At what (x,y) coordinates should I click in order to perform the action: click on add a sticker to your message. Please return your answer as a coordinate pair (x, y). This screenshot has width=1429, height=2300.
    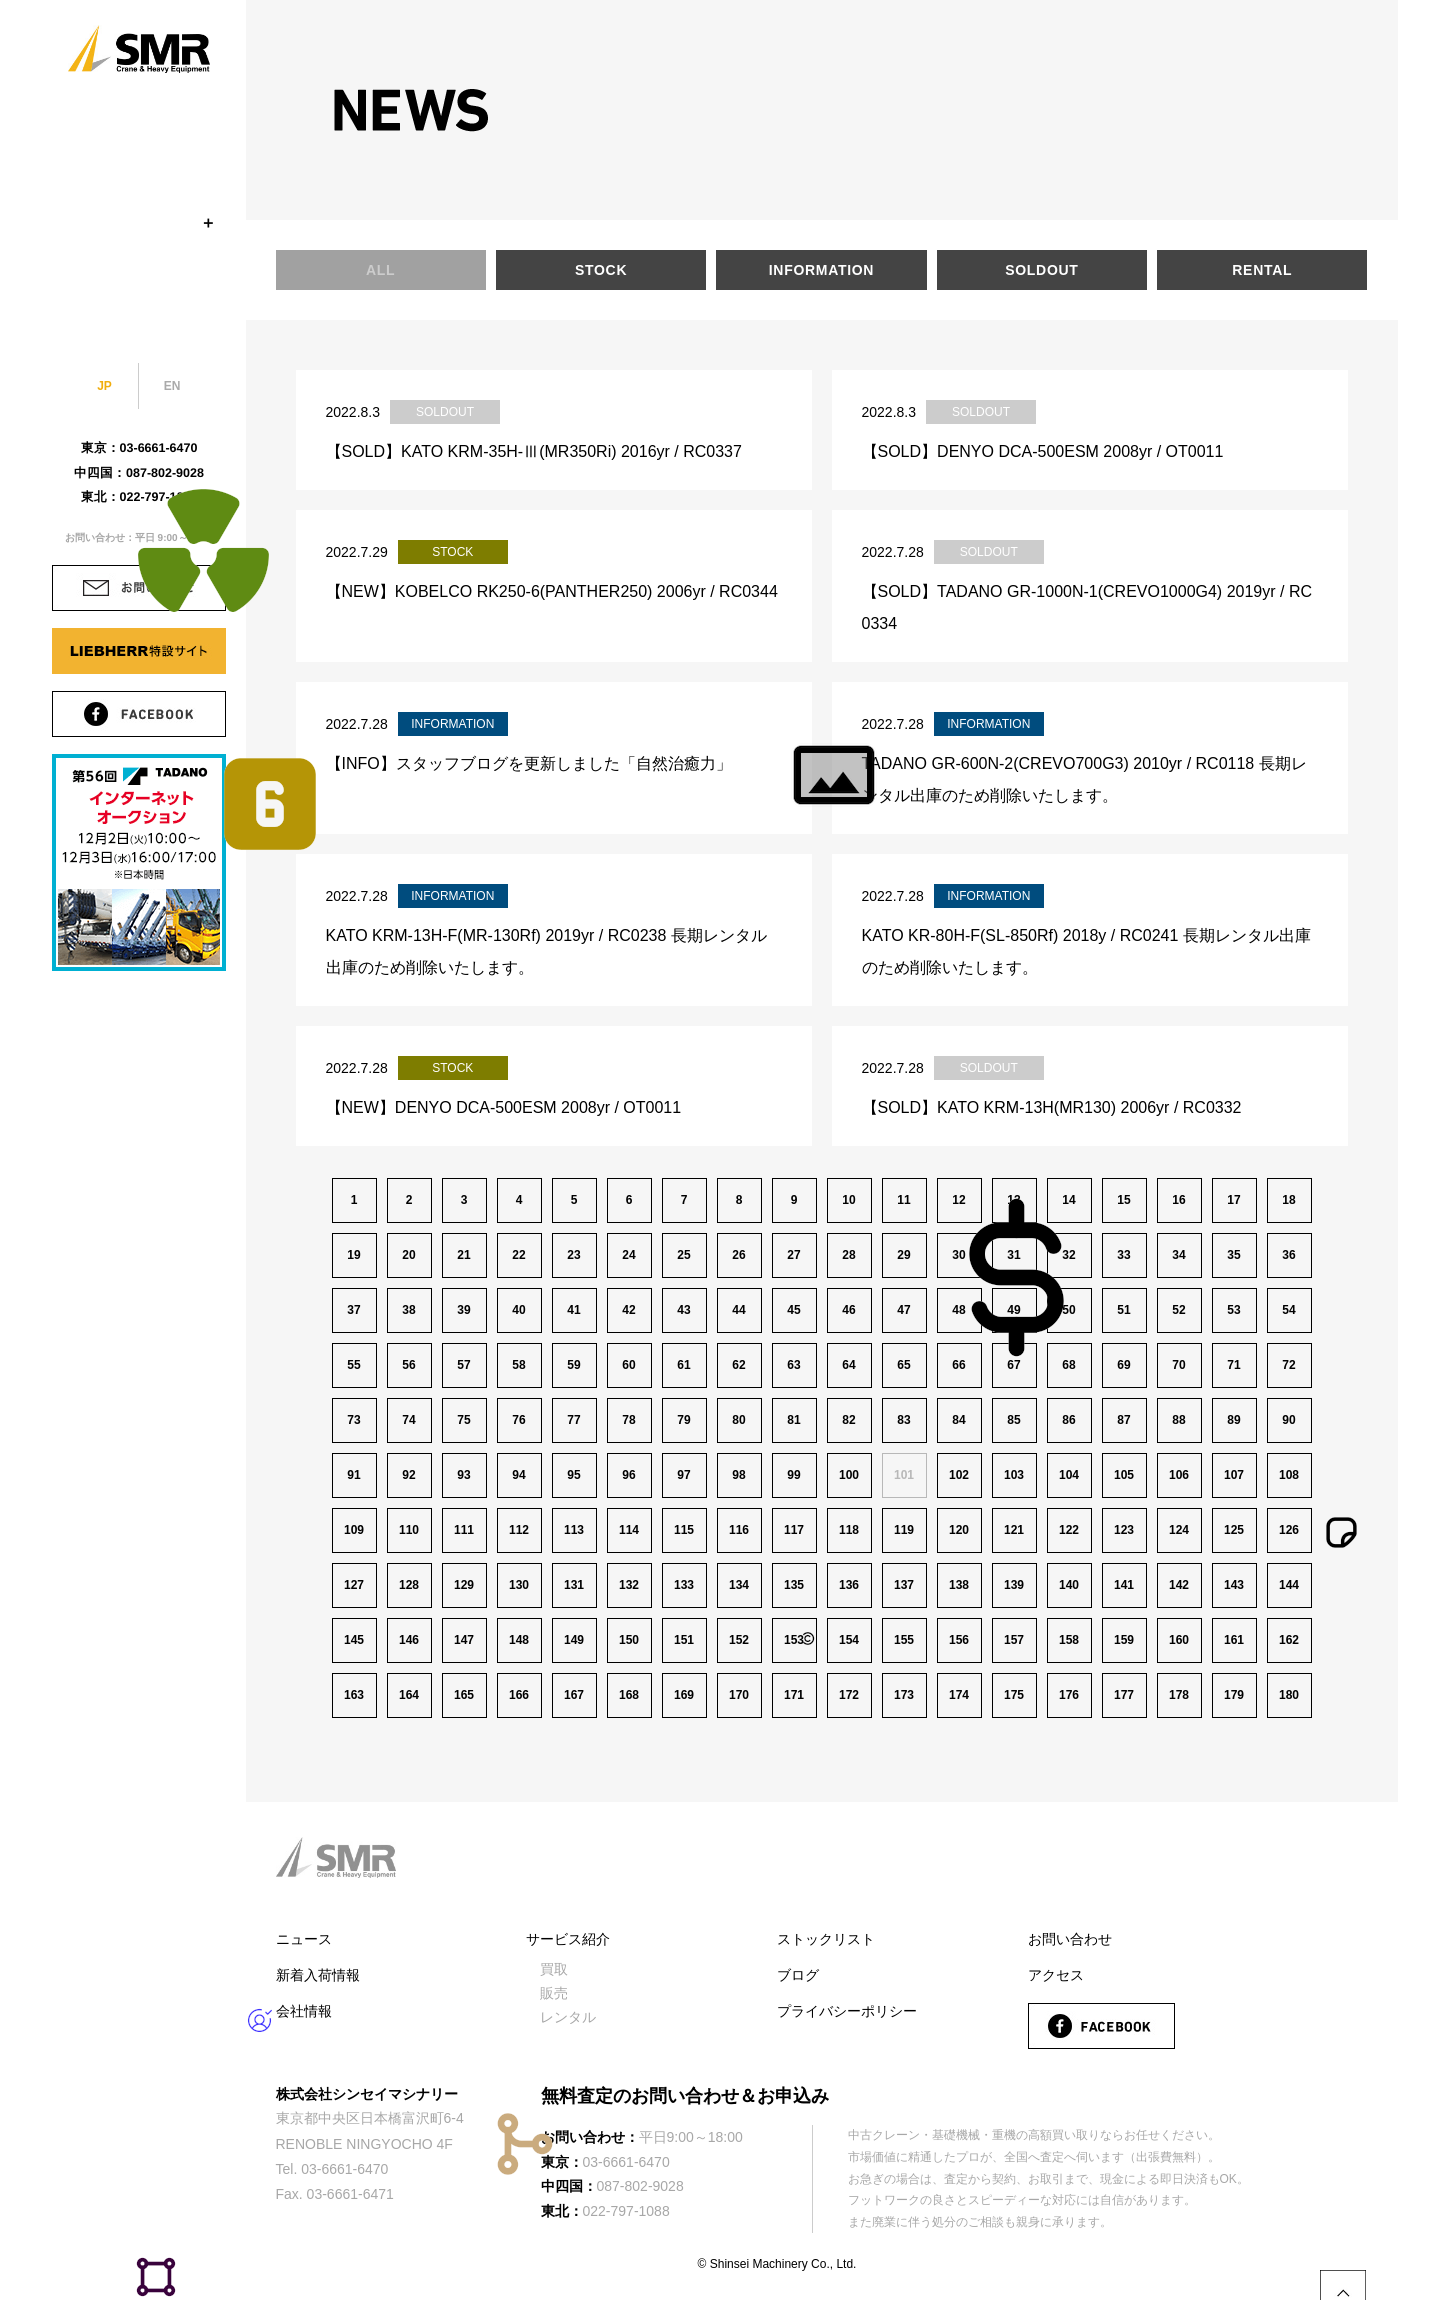
    Looking at the image, I should click on (1341, 1532).